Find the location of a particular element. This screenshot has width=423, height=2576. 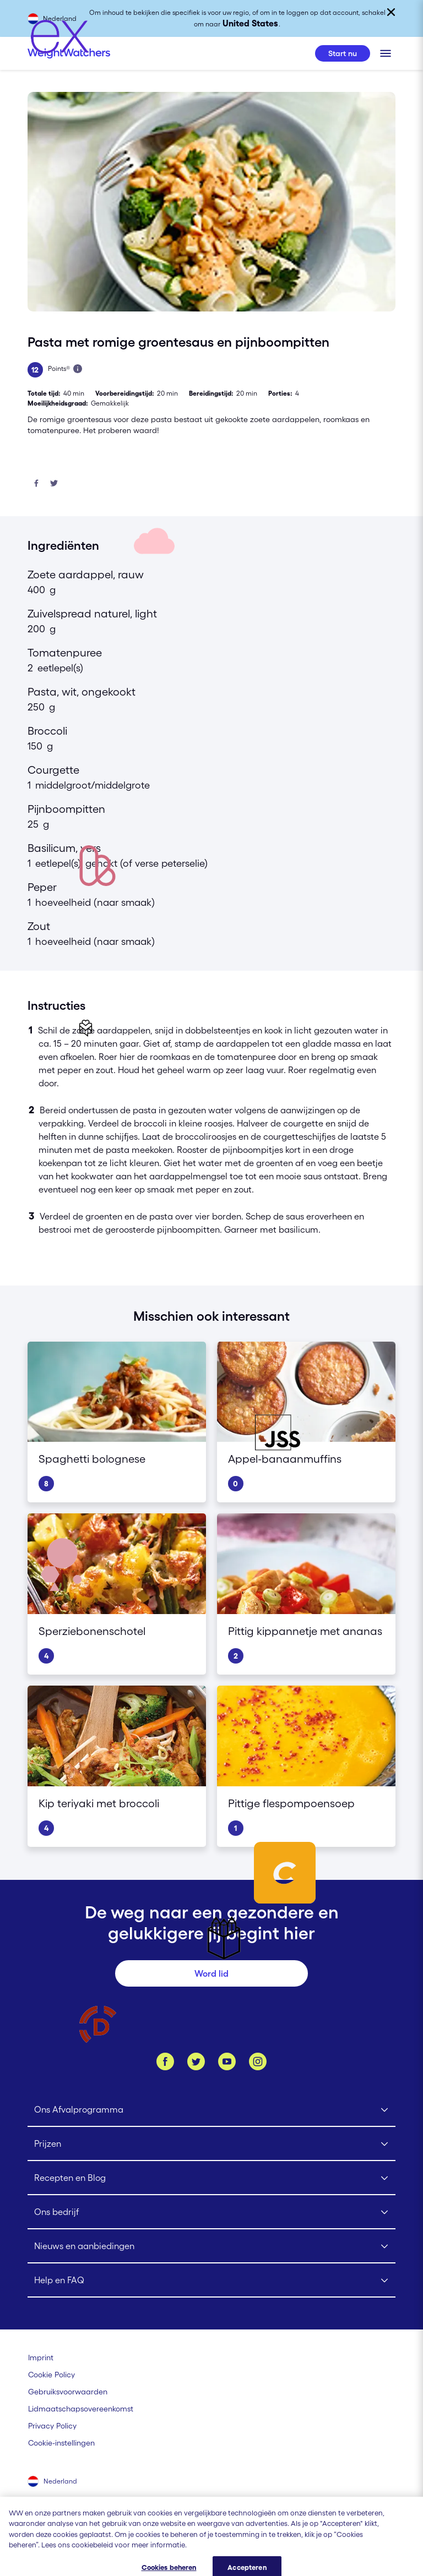

open the Kleinanzeigen app is located at coordinates (97, 866).